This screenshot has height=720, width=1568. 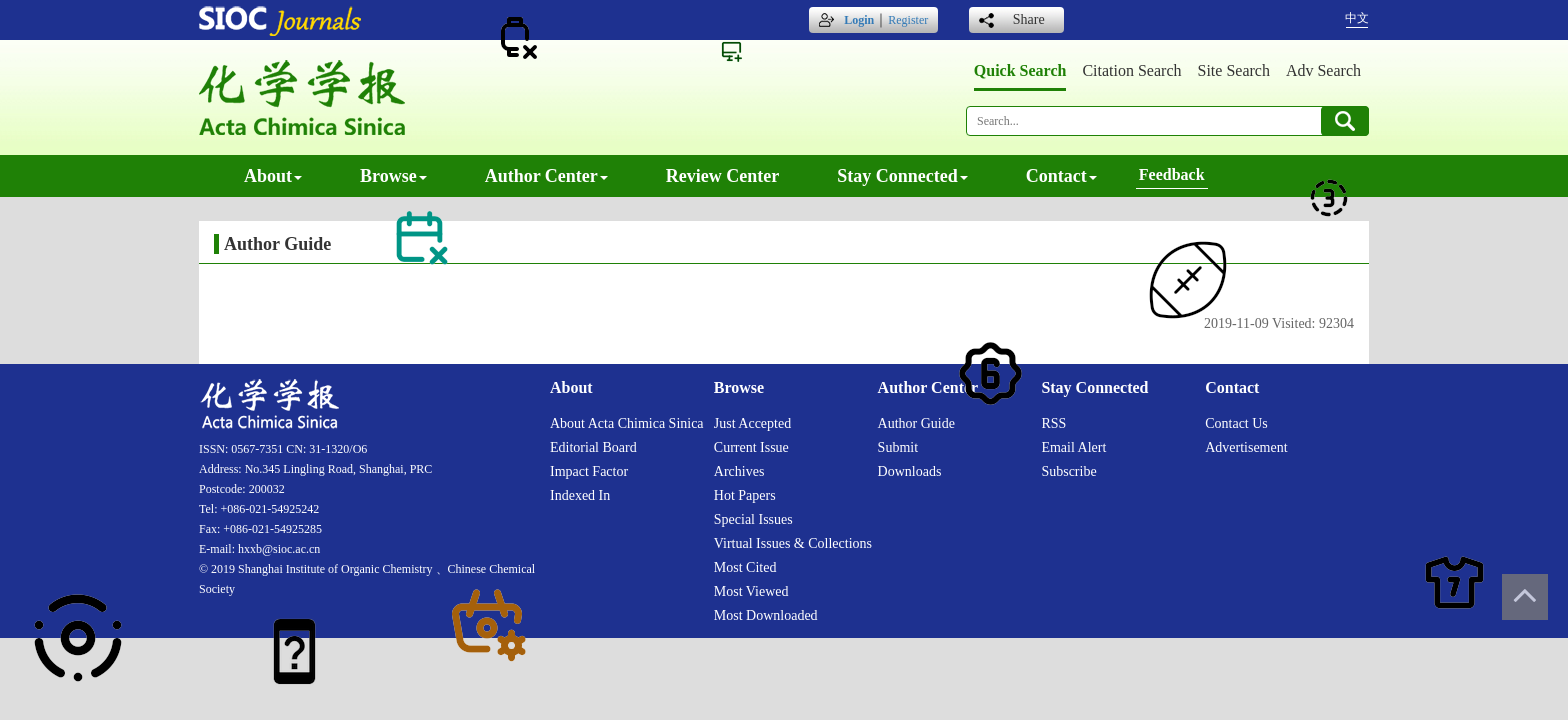 I want to click on add a new desktop device, so click(x=731, y=51).